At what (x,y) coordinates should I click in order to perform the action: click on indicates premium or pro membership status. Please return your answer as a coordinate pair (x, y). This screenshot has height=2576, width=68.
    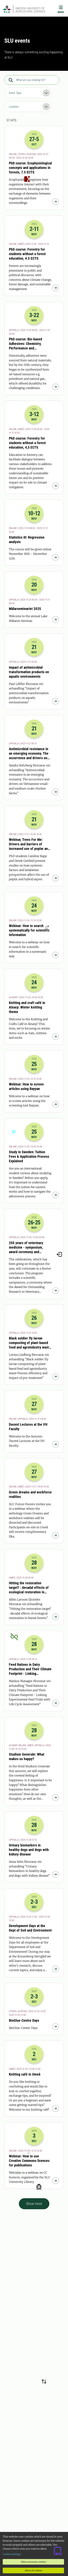
    Looking at the image, I should click on (17, 2172).